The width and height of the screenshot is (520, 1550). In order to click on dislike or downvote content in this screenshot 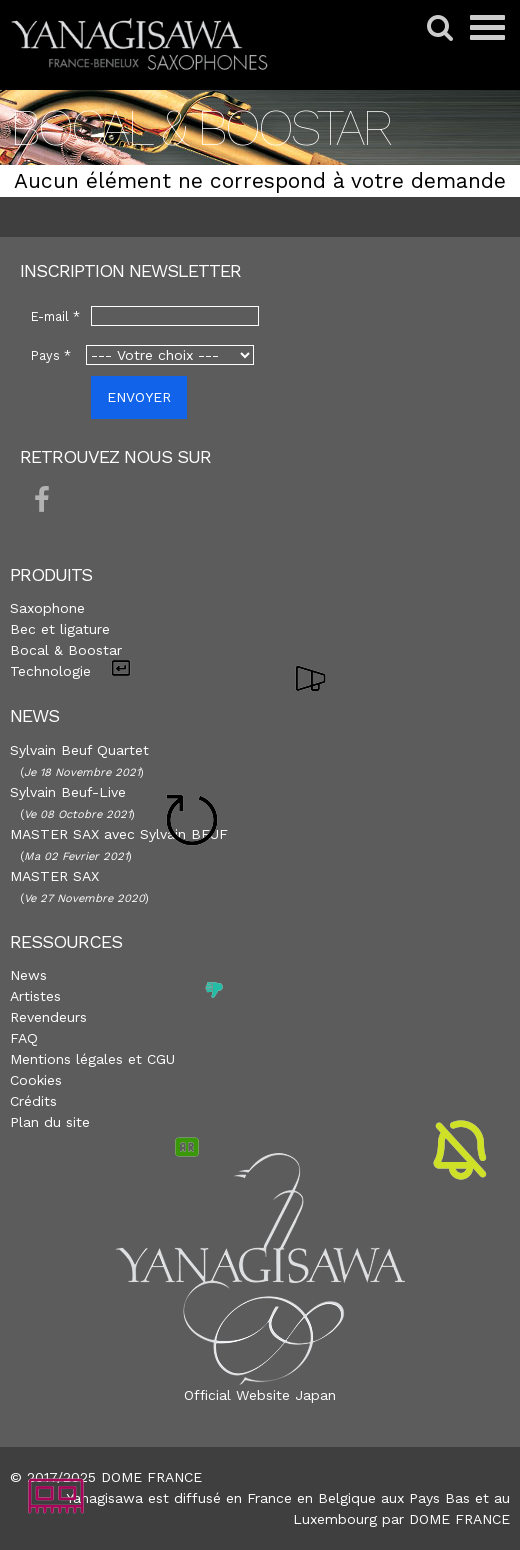, I will do `click(214, 990)`.